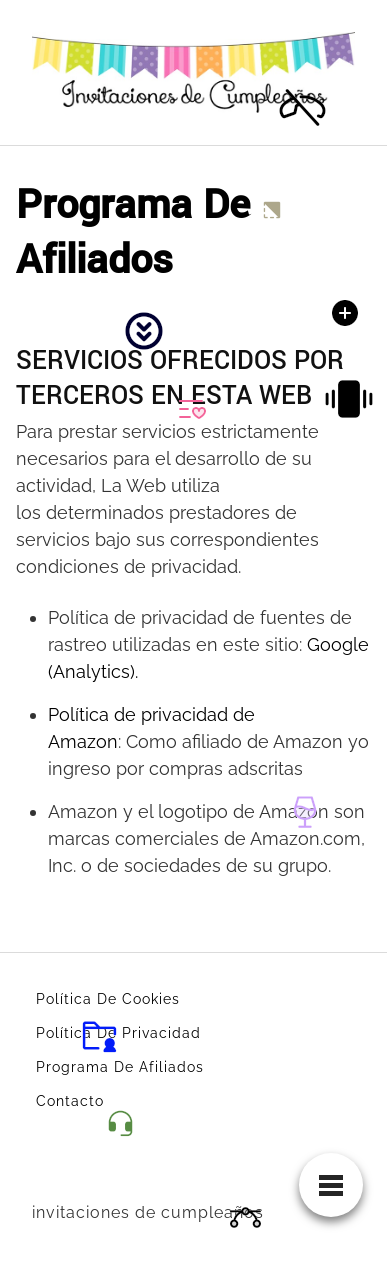  What do you see at coordinates (245, 1217) in the screenshot?
I see `edit vector path curves` at bounding box center [245, 1217].